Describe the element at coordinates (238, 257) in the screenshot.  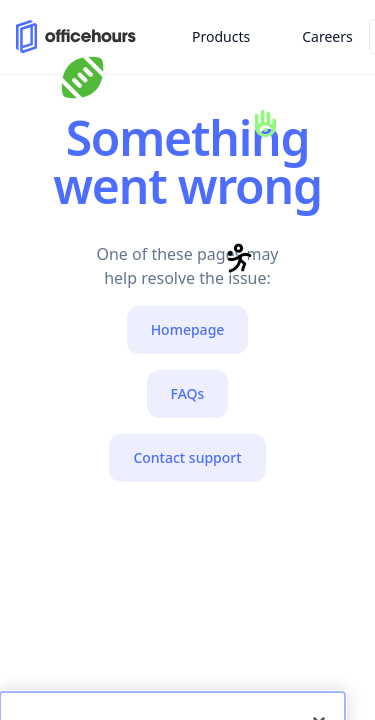
I see `access throwing or toss-related sports activities` at that location.